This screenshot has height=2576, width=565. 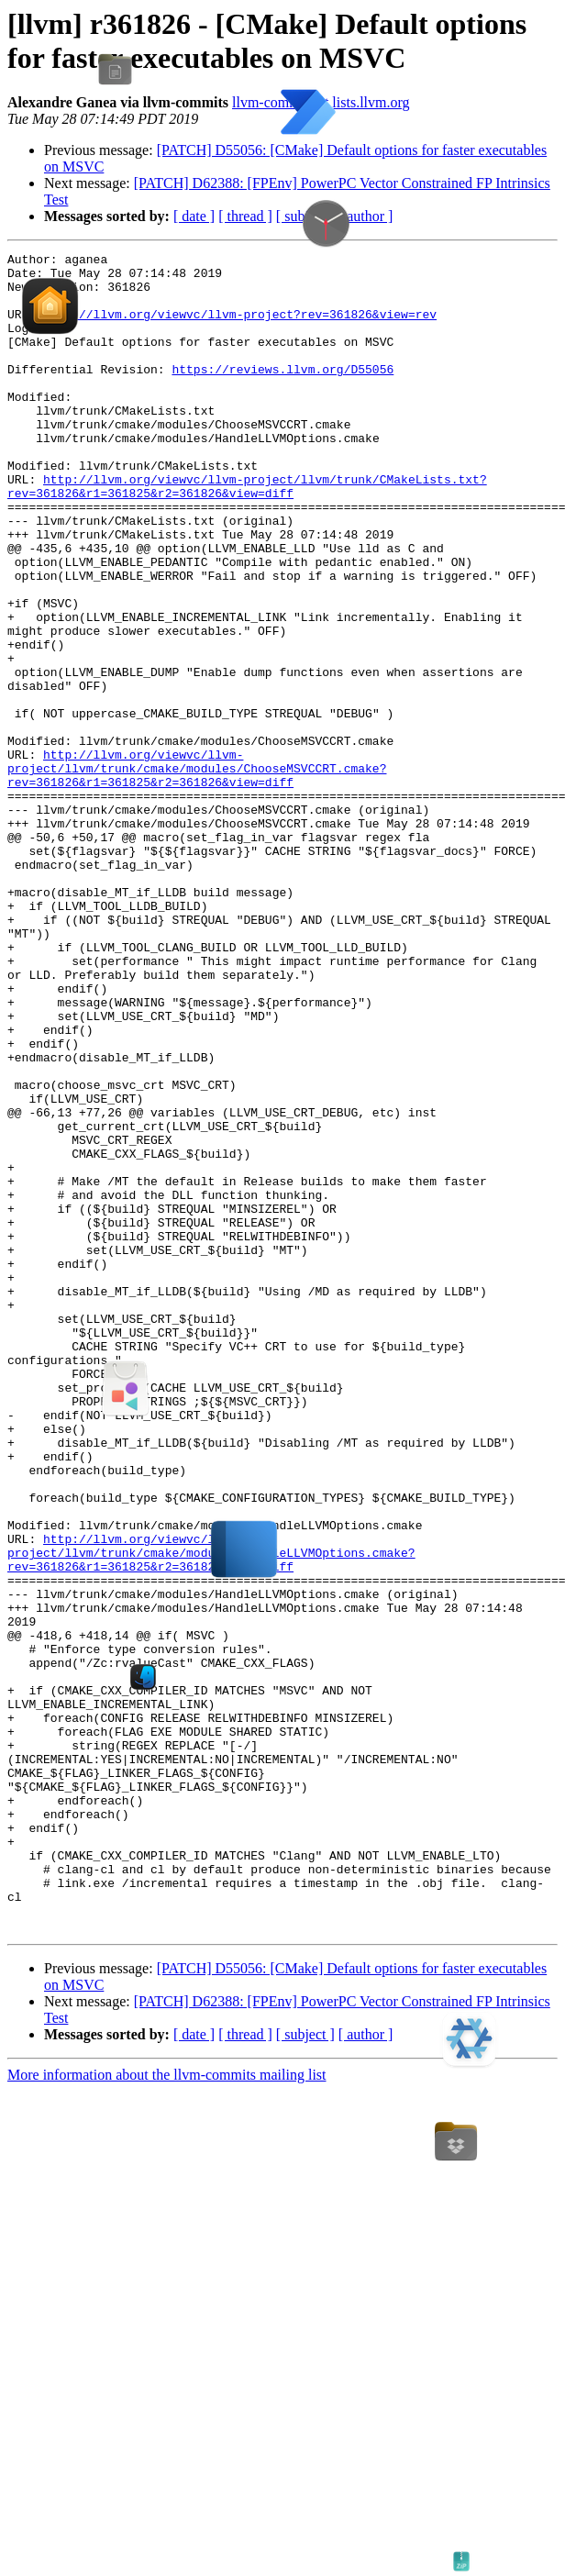 I want to click on access the desktop folder, so click(x=244, y=1547).